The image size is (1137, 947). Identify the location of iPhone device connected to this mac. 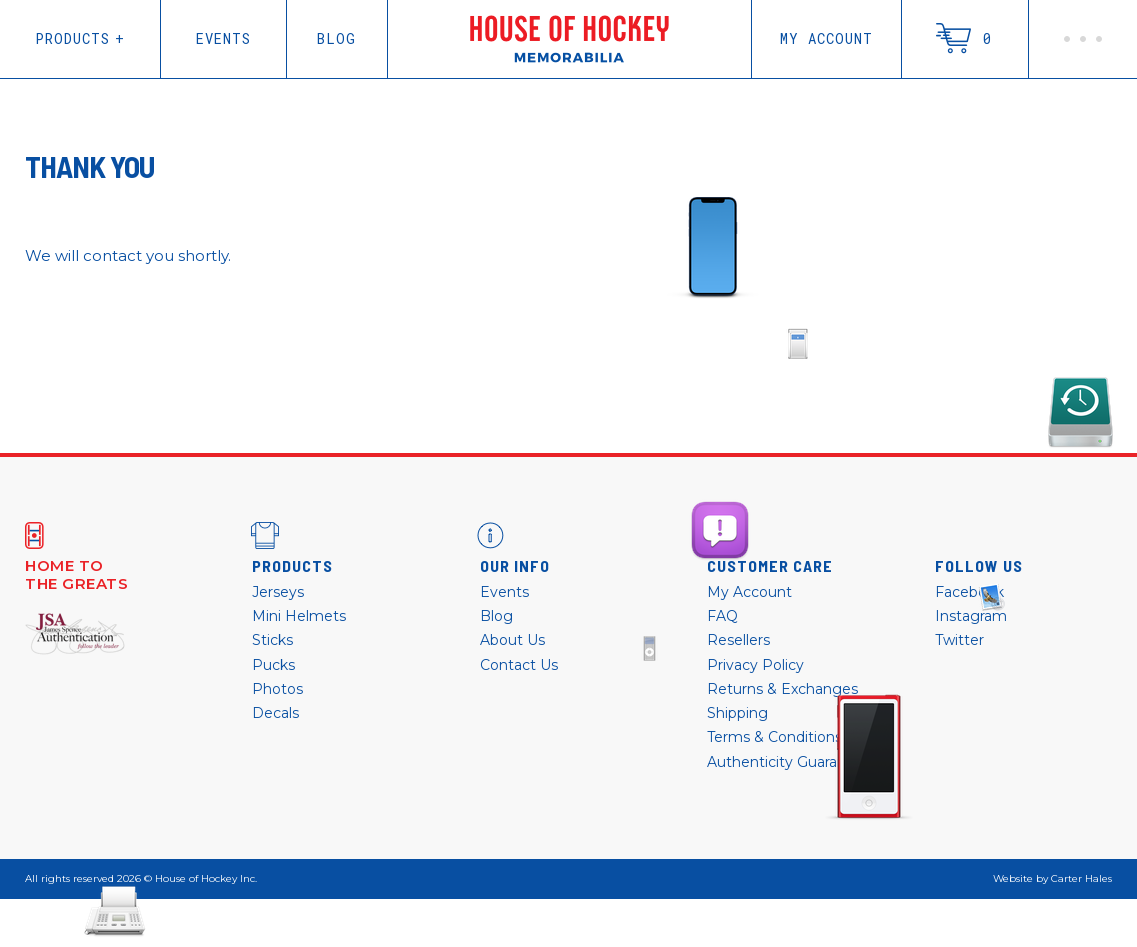
(713, 248).